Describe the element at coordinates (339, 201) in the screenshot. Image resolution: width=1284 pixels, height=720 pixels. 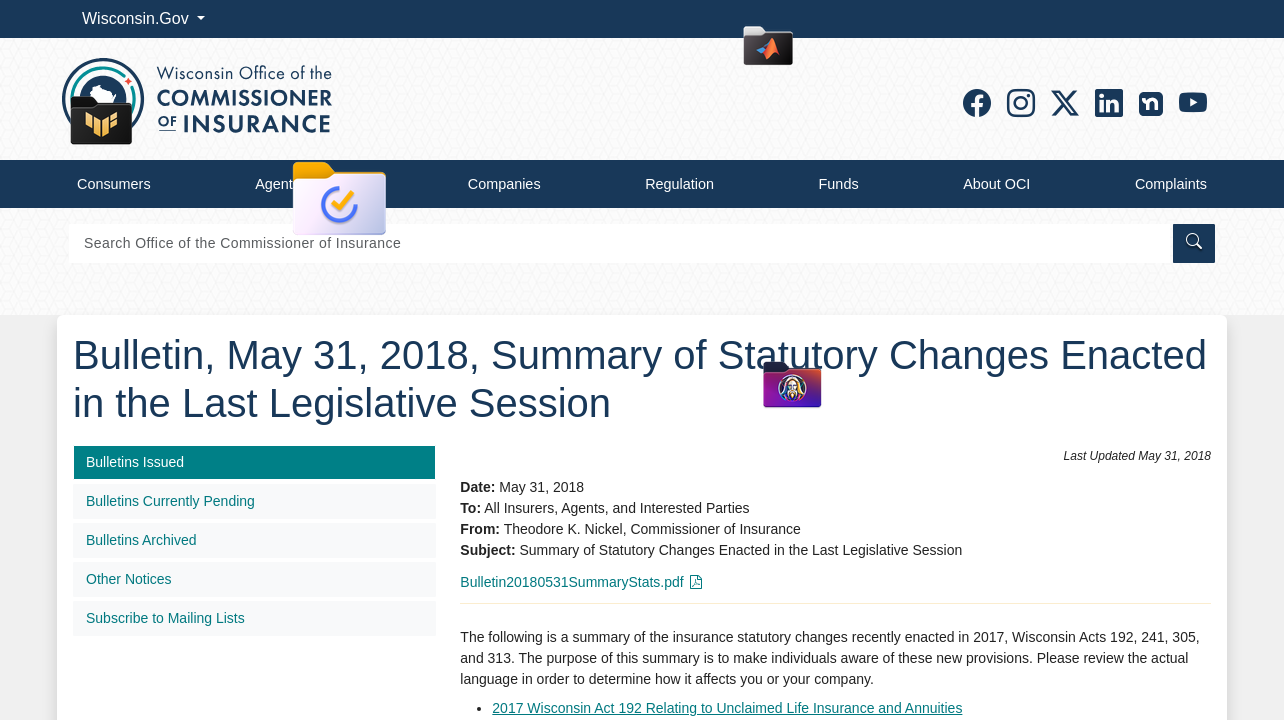
I see `open ticktick tasks folder` at that location.